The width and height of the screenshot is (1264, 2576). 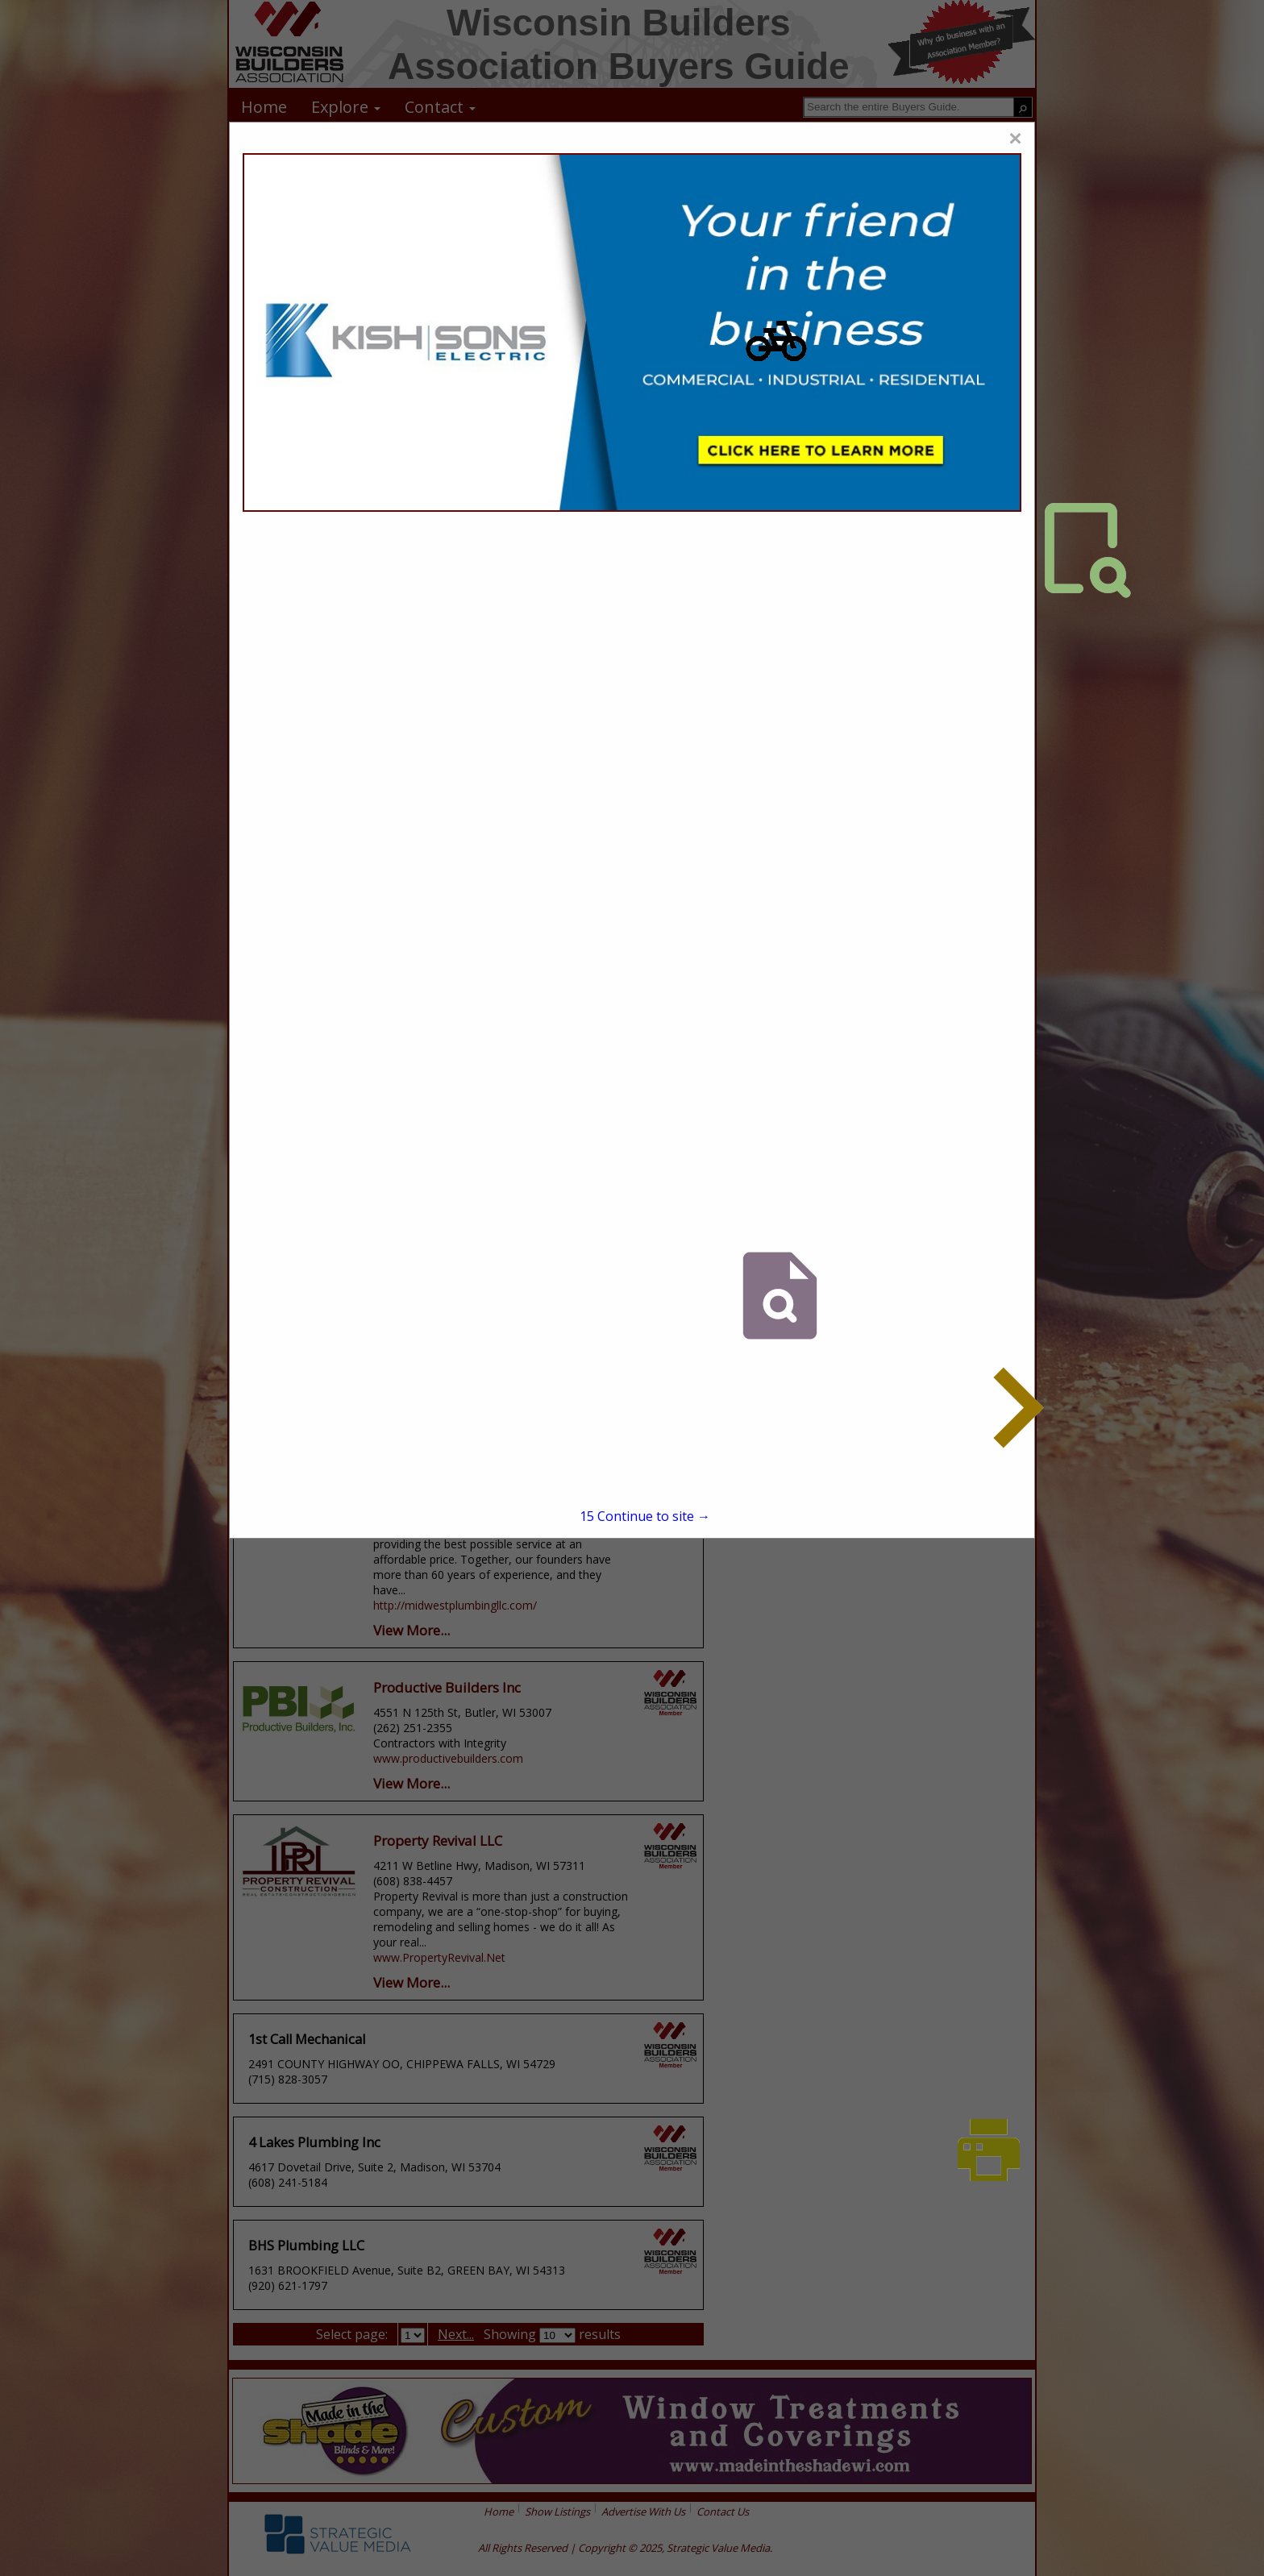 What do you see at coordinates (1017, 1407) in the screenshot?
I see `navigate to the next item or screen` at bounding box center [1017, 1407].